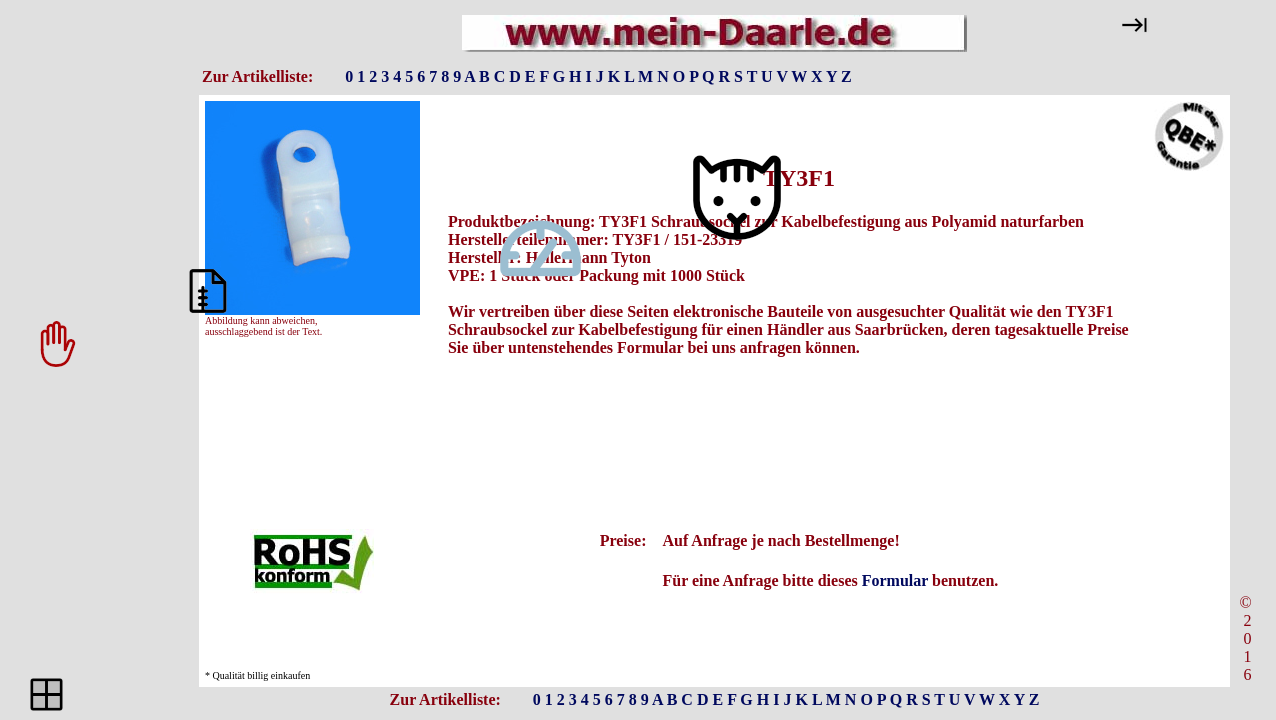 The width and height of the screenshot is (1276, 720). What do you see at coordinates (737, 196) in the screenshot?
I see `view pet or animal-related content` at bounding box center [737, 196].